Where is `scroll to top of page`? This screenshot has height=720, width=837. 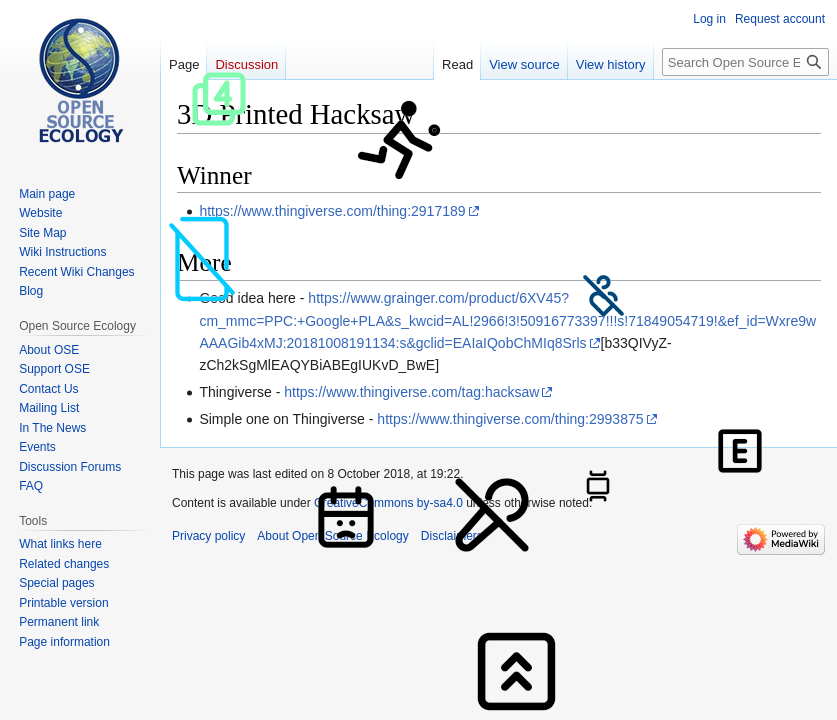
scroll to top of page is located at coordinates (516, 671).